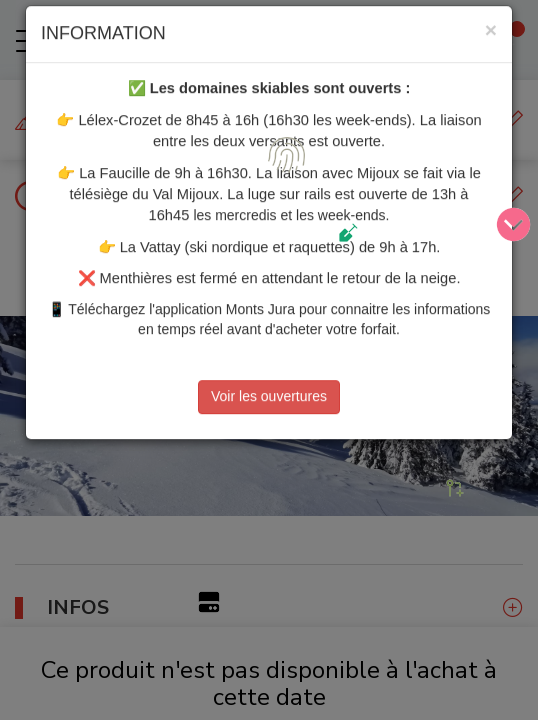  I want to click on expand to show more content, so click(513, 224).